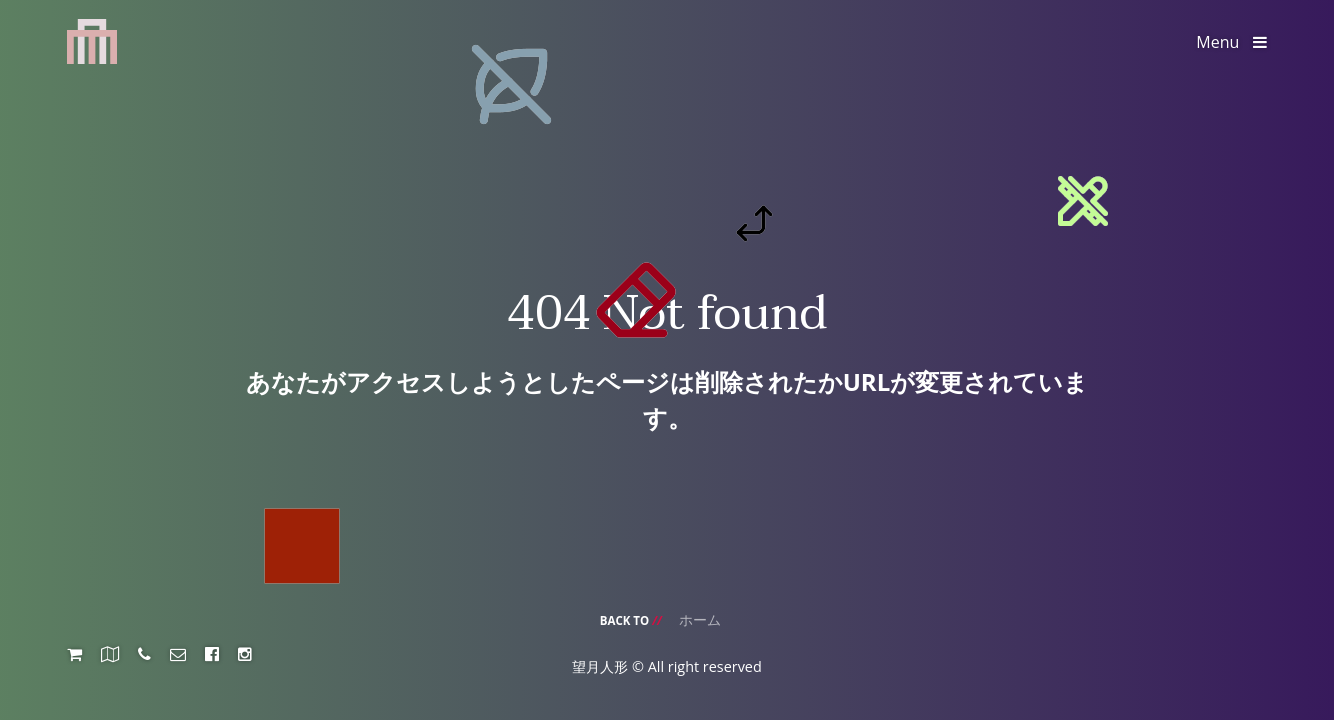  Describe the element at coordinates (1083, 201) in the screenshot. I see `tools or settings unavailable` at that location.